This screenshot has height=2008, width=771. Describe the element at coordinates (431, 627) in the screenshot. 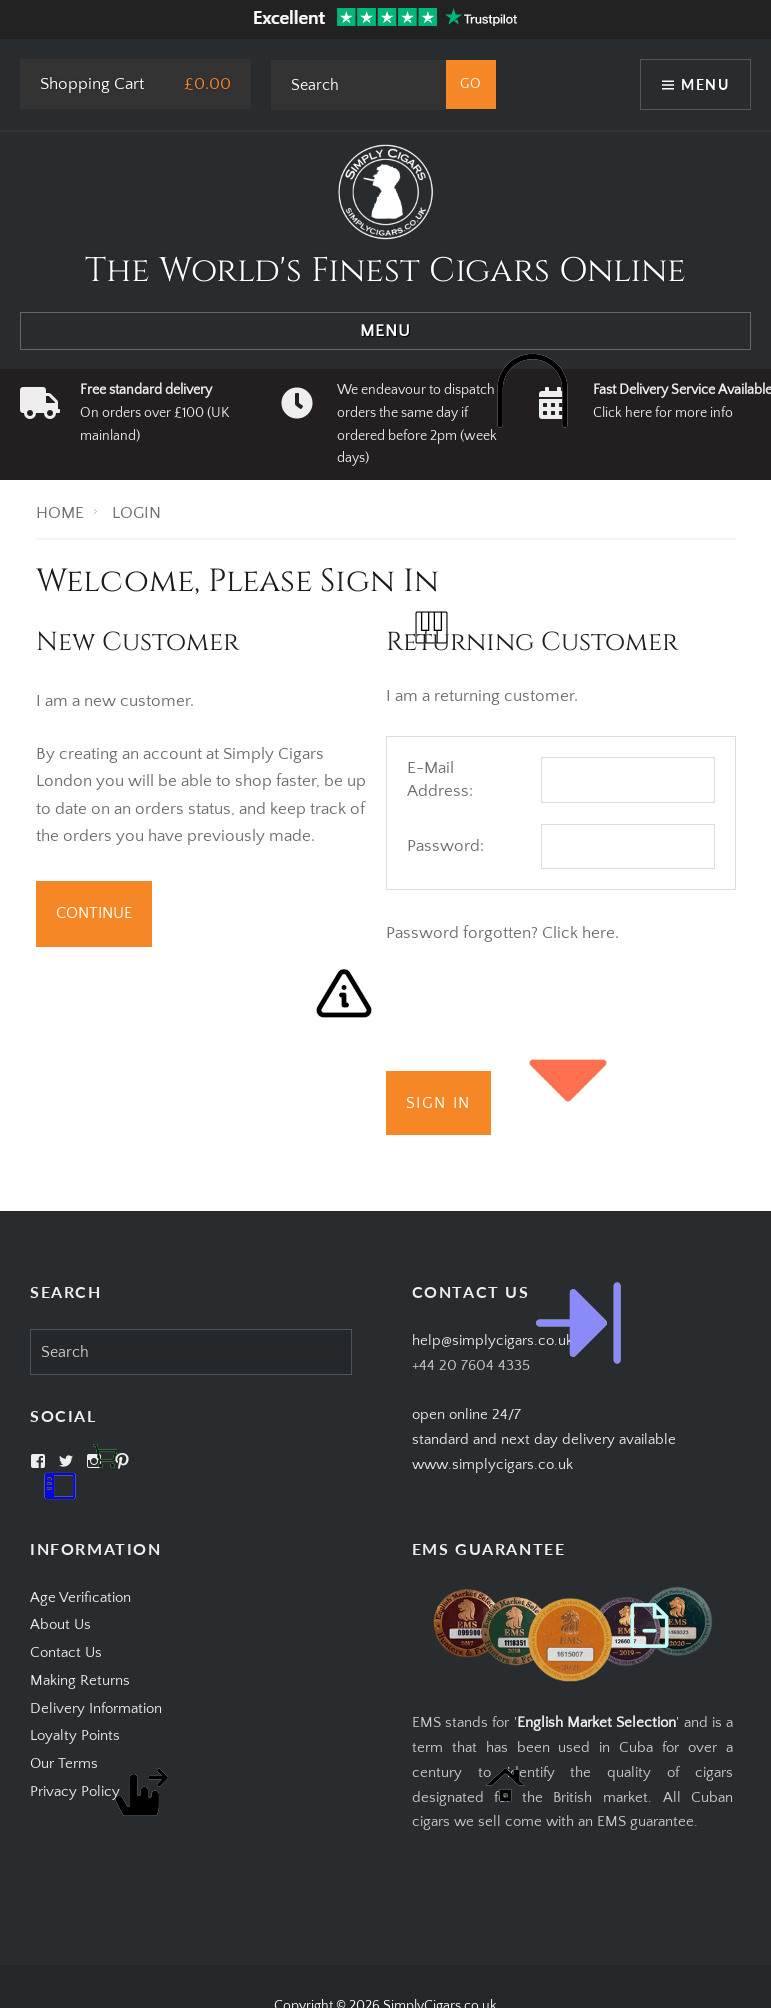

I see `open music or piano app` at that location.